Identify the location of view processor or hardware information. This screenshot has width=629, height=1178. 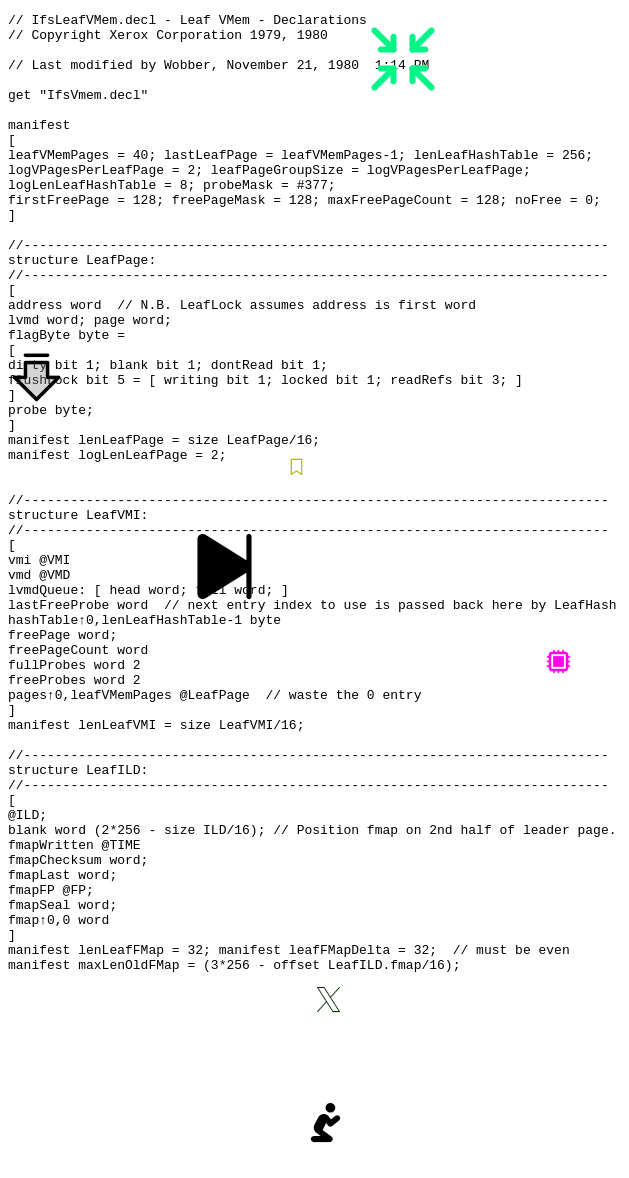
(558, 661).